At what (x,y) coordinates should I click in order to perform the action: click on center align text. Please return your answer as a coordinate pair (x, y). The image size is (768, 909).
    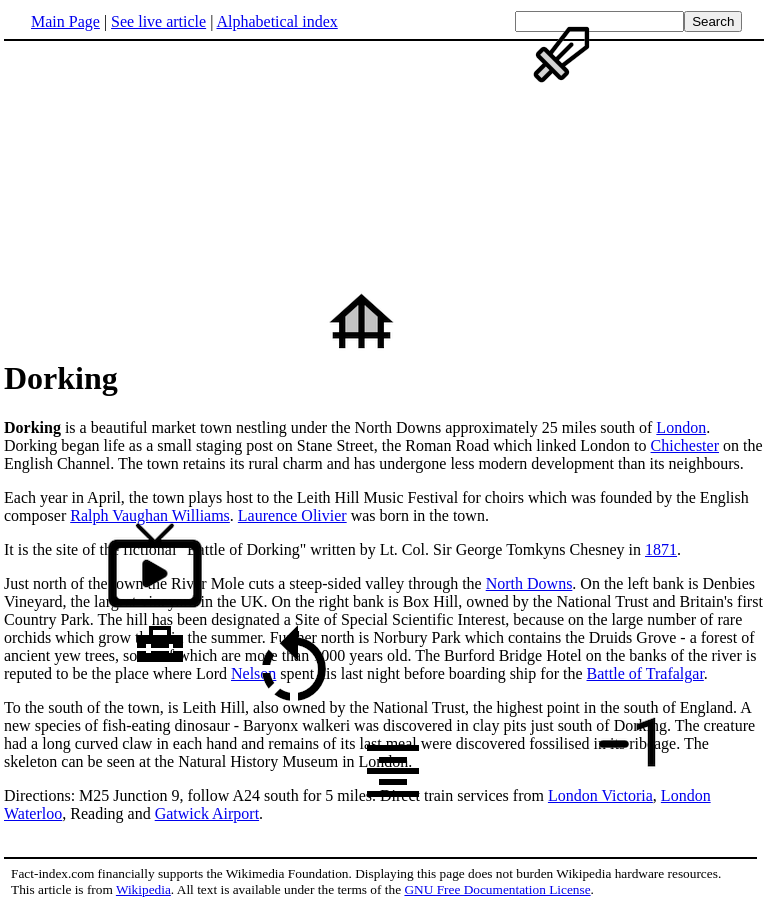
    Looking at the image, I should click on (393, 771).